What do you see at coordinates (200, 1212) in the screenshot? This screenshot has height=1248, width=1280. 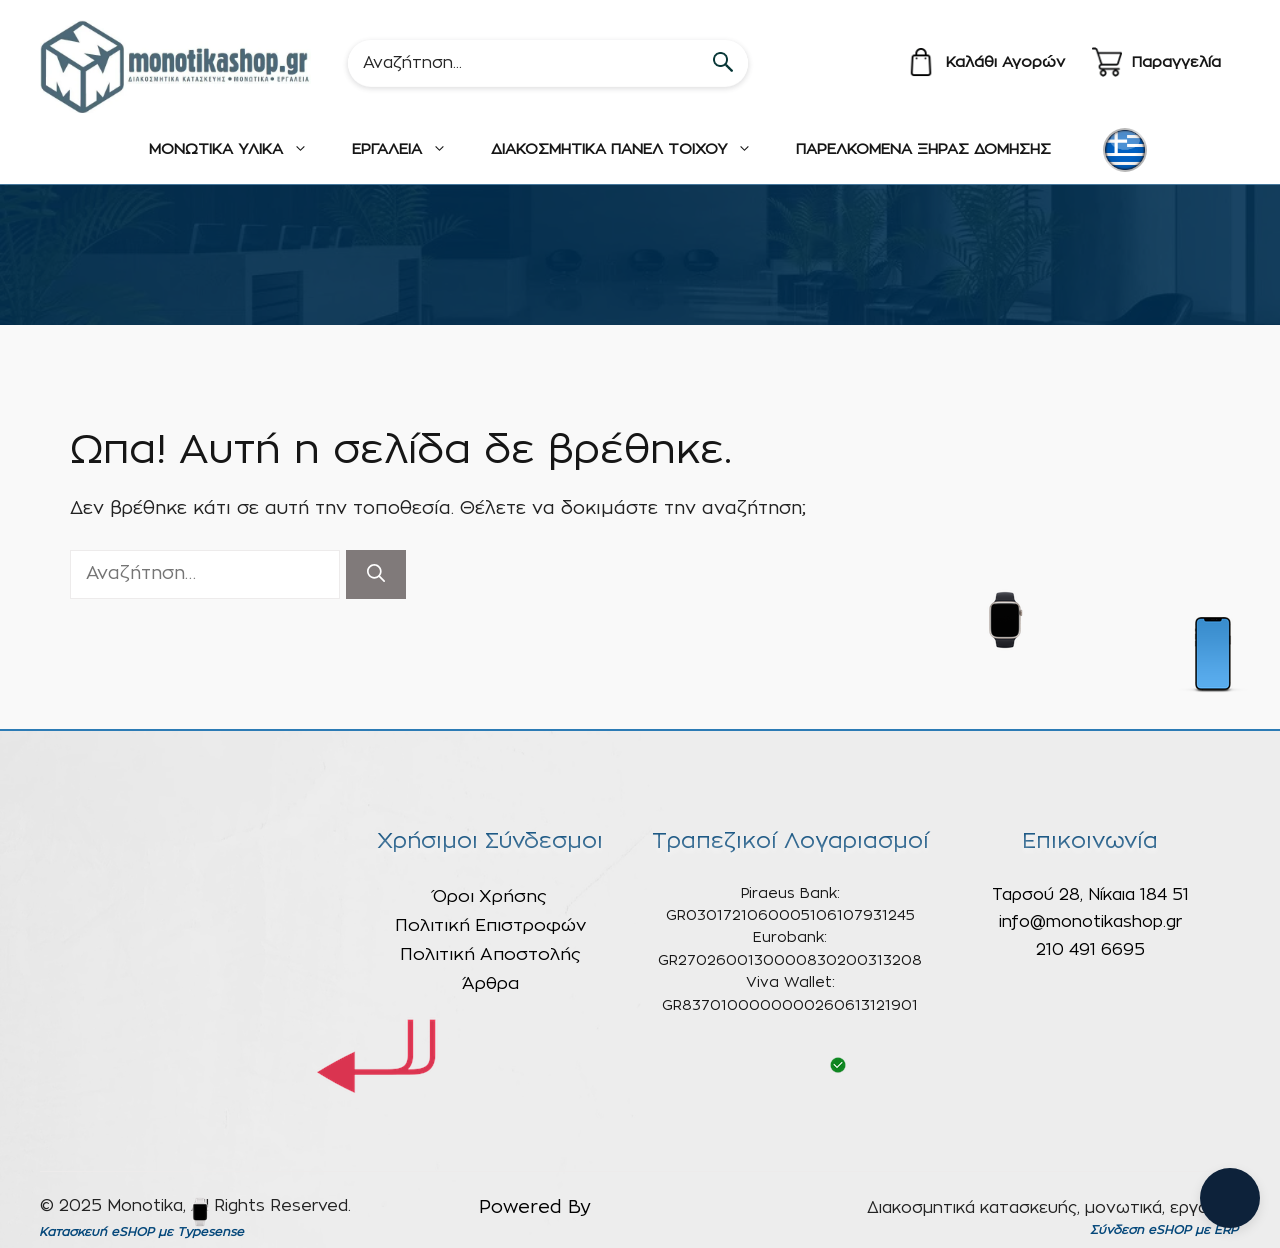 I see `apple watch series 2 device icon` at bounding box center [200, 1212].